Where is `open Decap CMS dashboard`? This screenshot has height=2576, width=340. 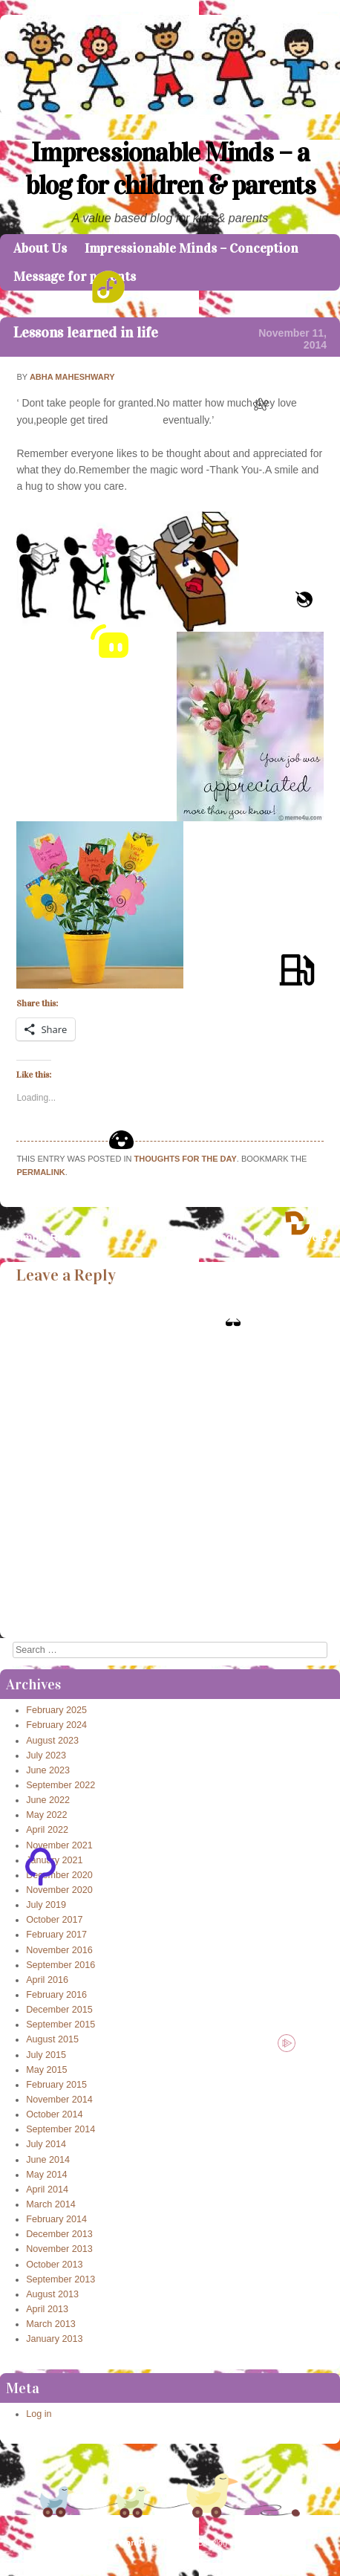
open Decap CMS dashboard is located at coordinates (297, 1223).